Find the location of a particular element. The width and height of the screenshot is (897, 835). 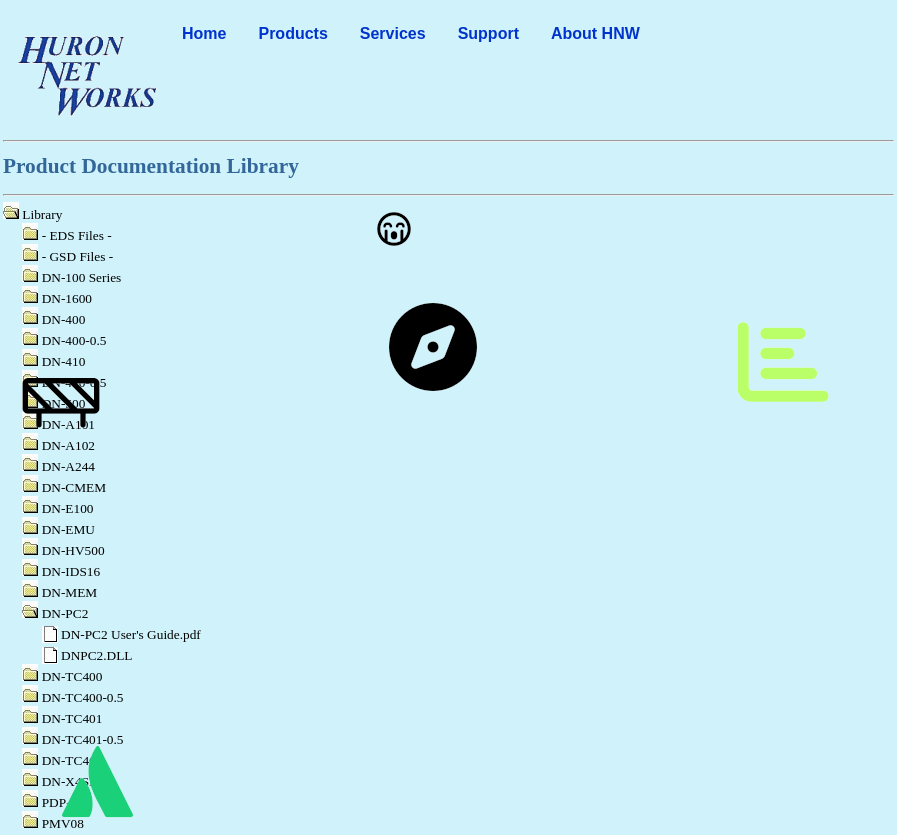

atlassian company logo is located at coordinates (97, 781).